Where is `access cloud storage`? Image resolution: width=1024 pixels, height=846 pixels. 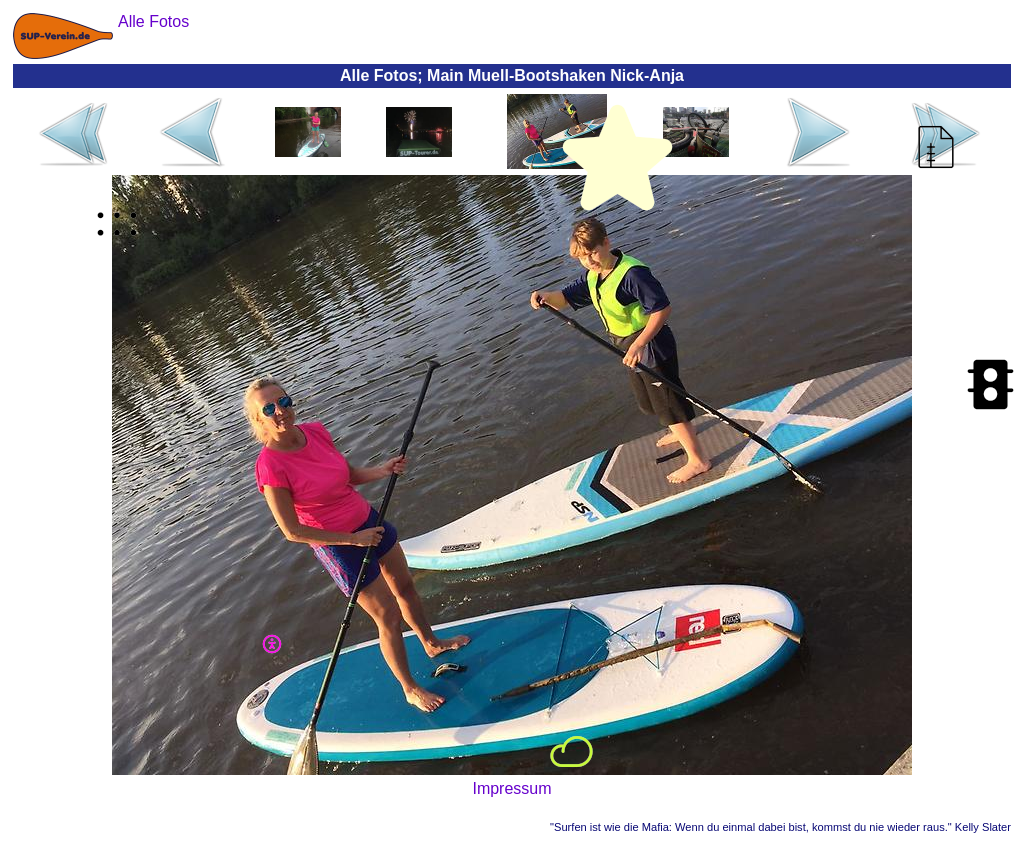 access cloud storage is located at coordinates (571, 751).